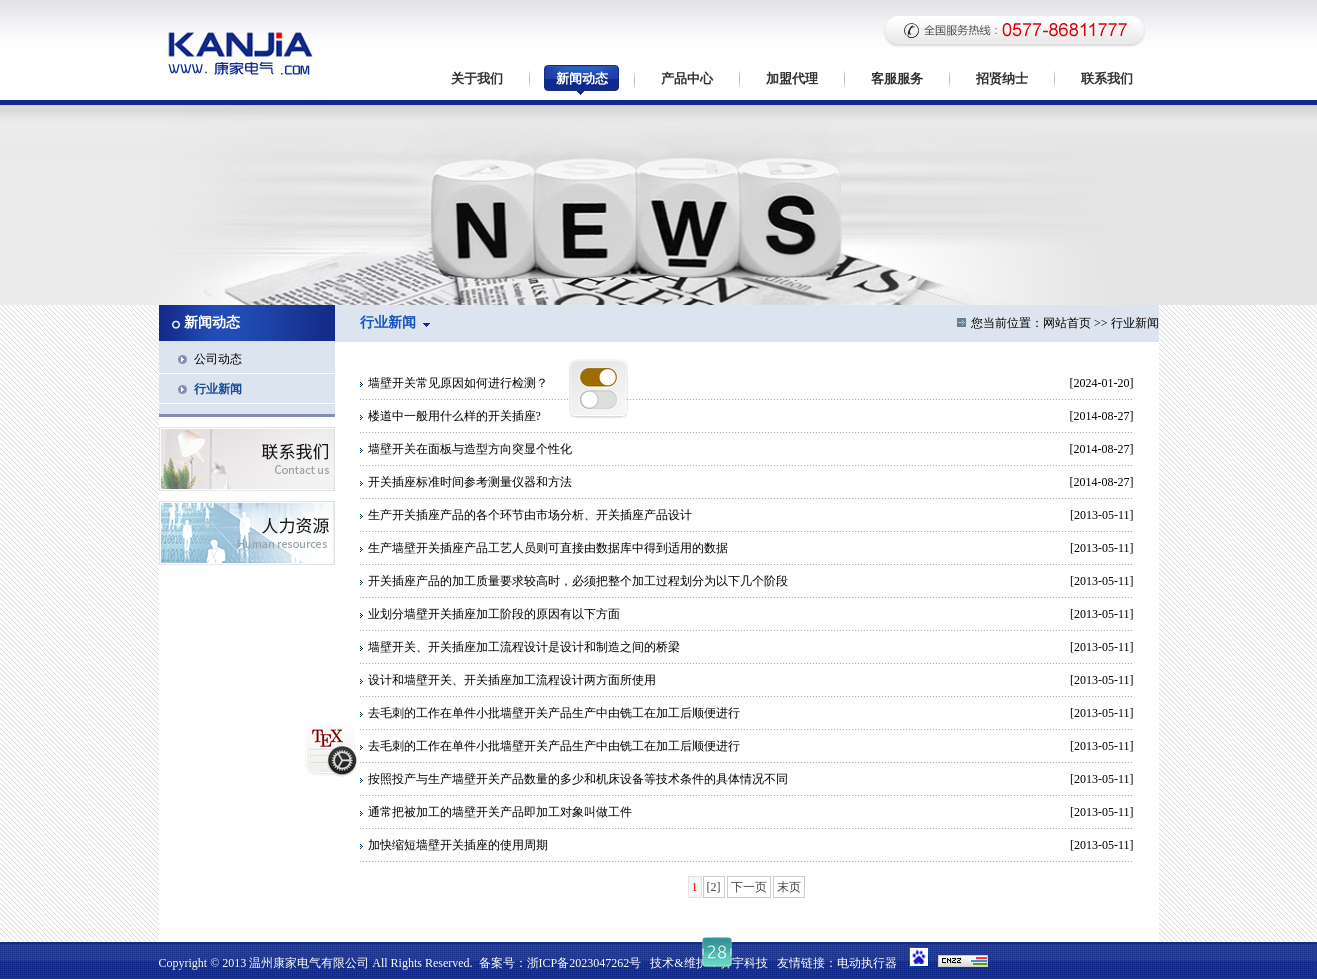 The width and height of the screenshot is (1317, 979). What do you see at coordinates (717, 952) in the screenshot?
I see `open the GNOME calendar application` at bounding box center [717, 952].